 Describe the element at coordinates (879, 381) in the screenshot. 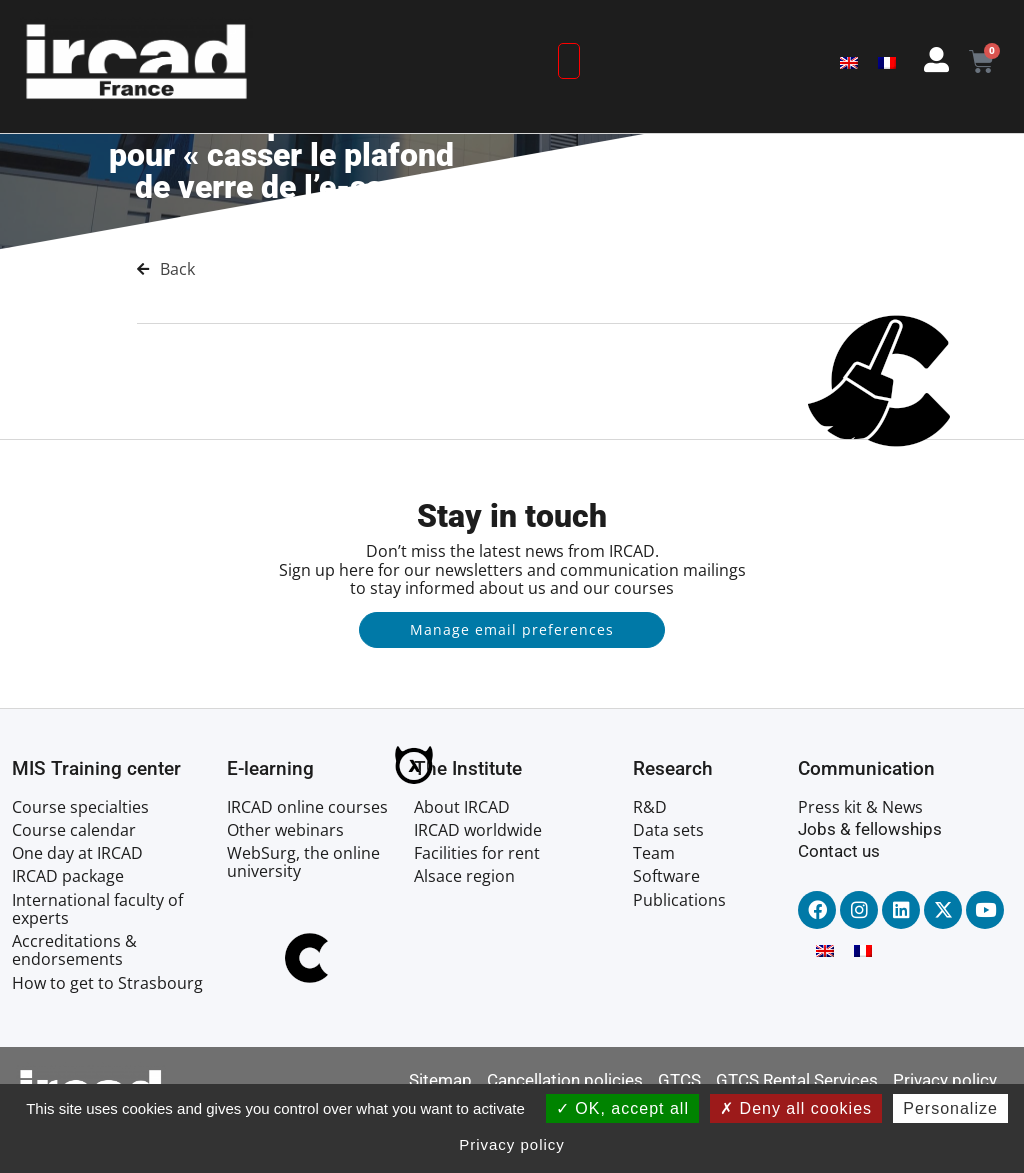

I see `open CCleaner application` at that location.